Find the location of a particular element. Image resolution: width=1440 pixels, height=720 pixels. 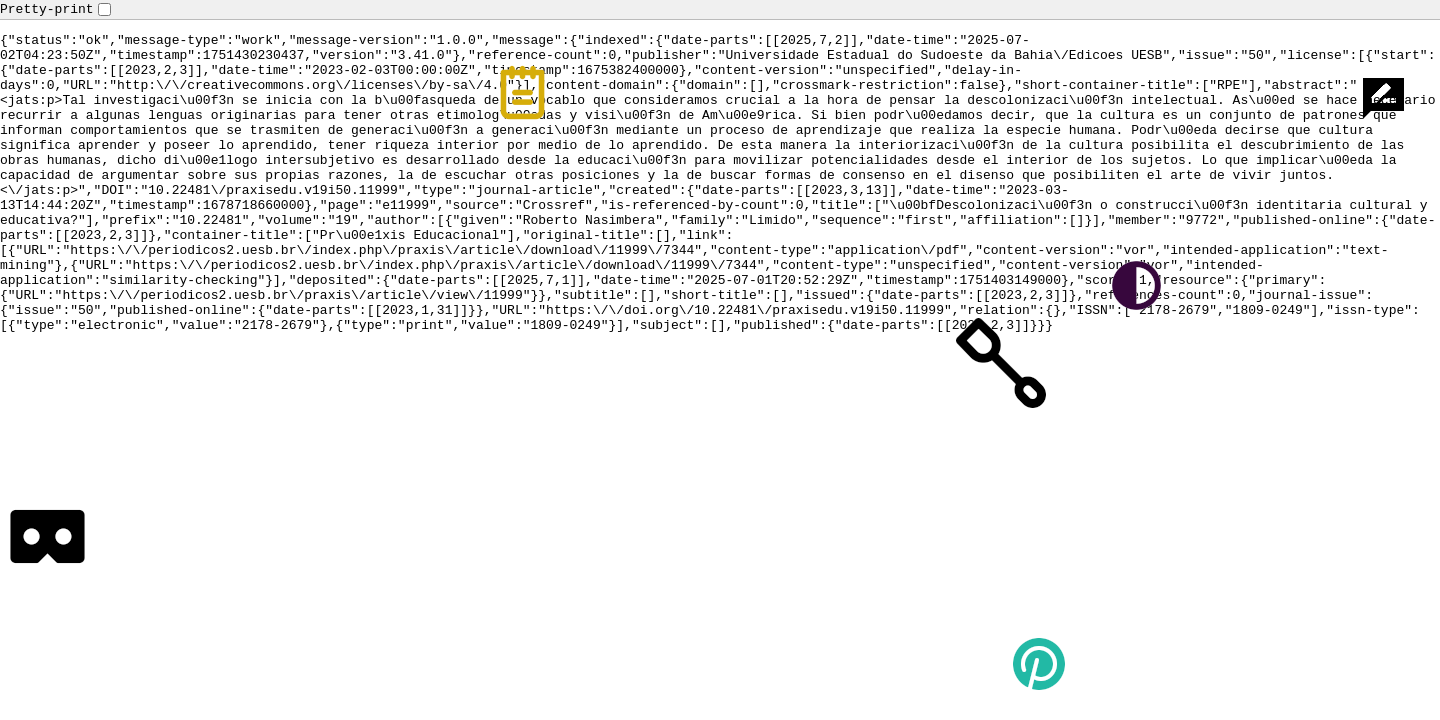

access grilling or barbecue tools is located at coordinates (1001, 363).